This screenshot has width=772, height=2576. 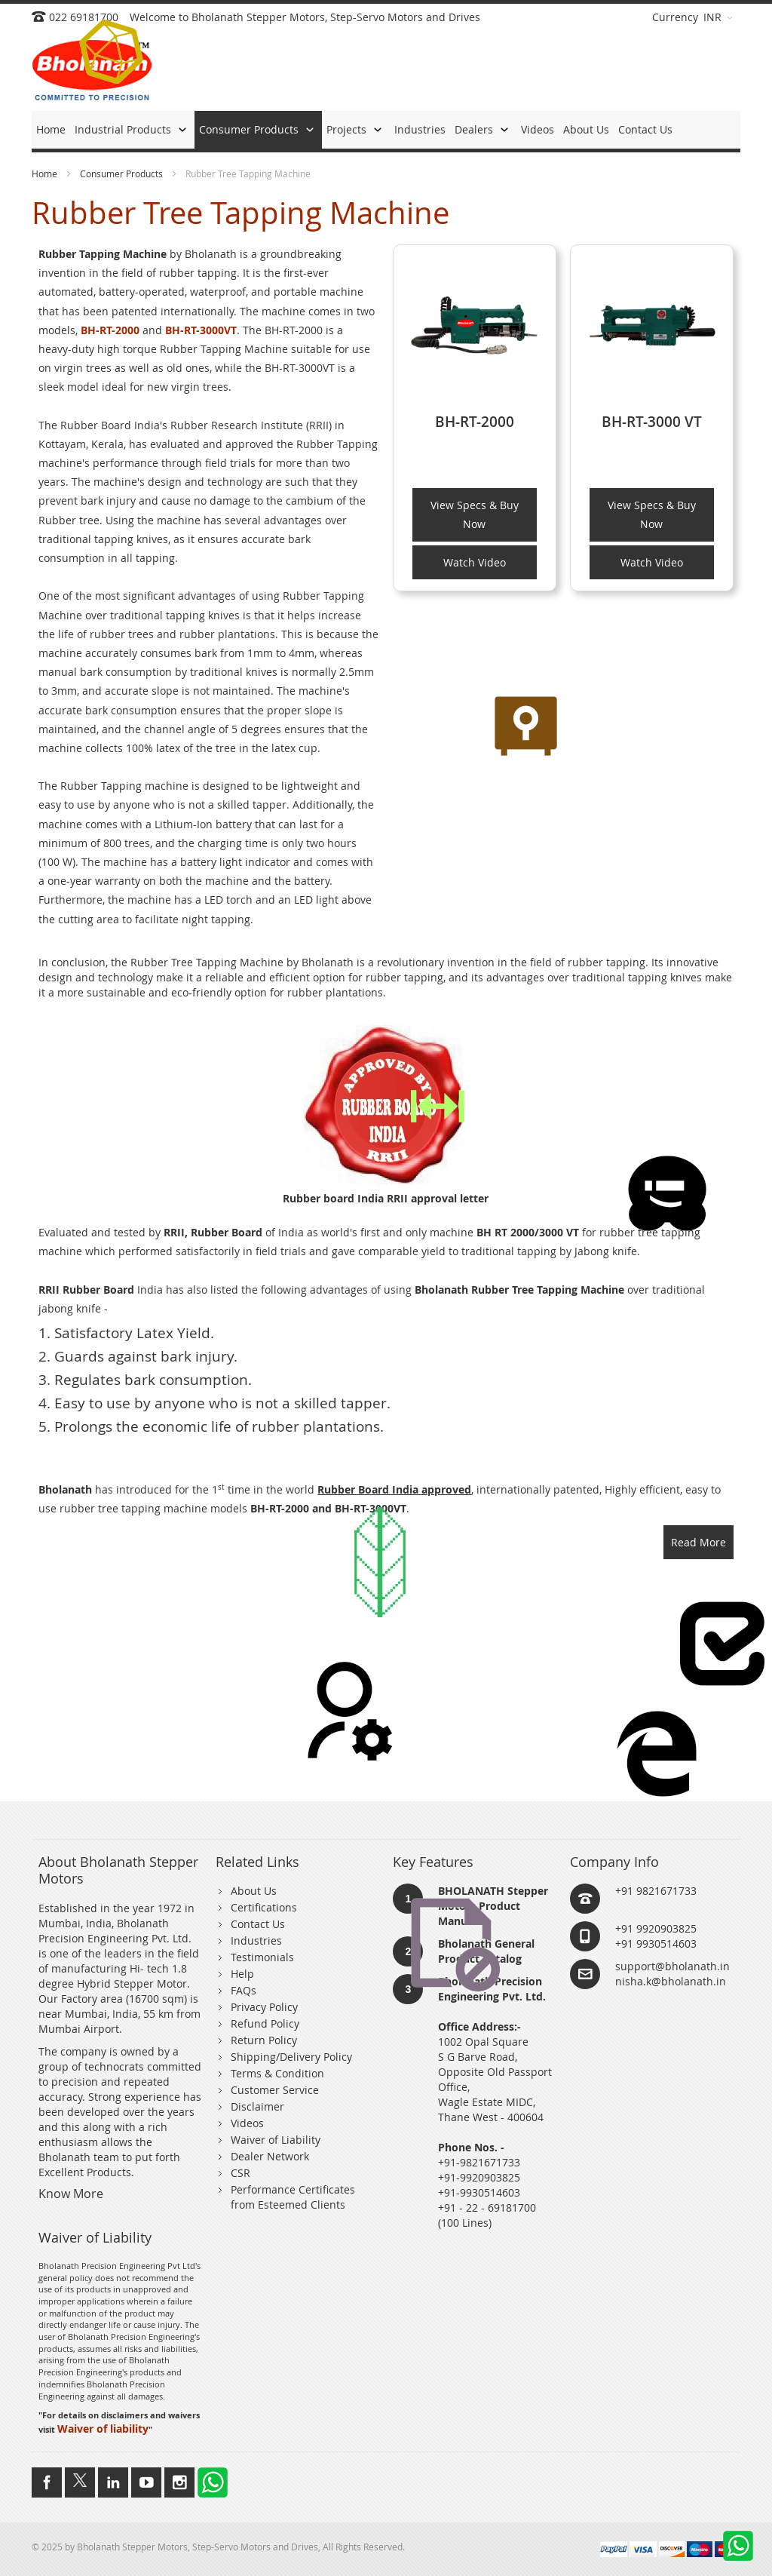 What do you see at coordinates (657, 1754) in the screenshot?
I see `open microsoft edge legacy browser` at bounding box center [657, 1754].